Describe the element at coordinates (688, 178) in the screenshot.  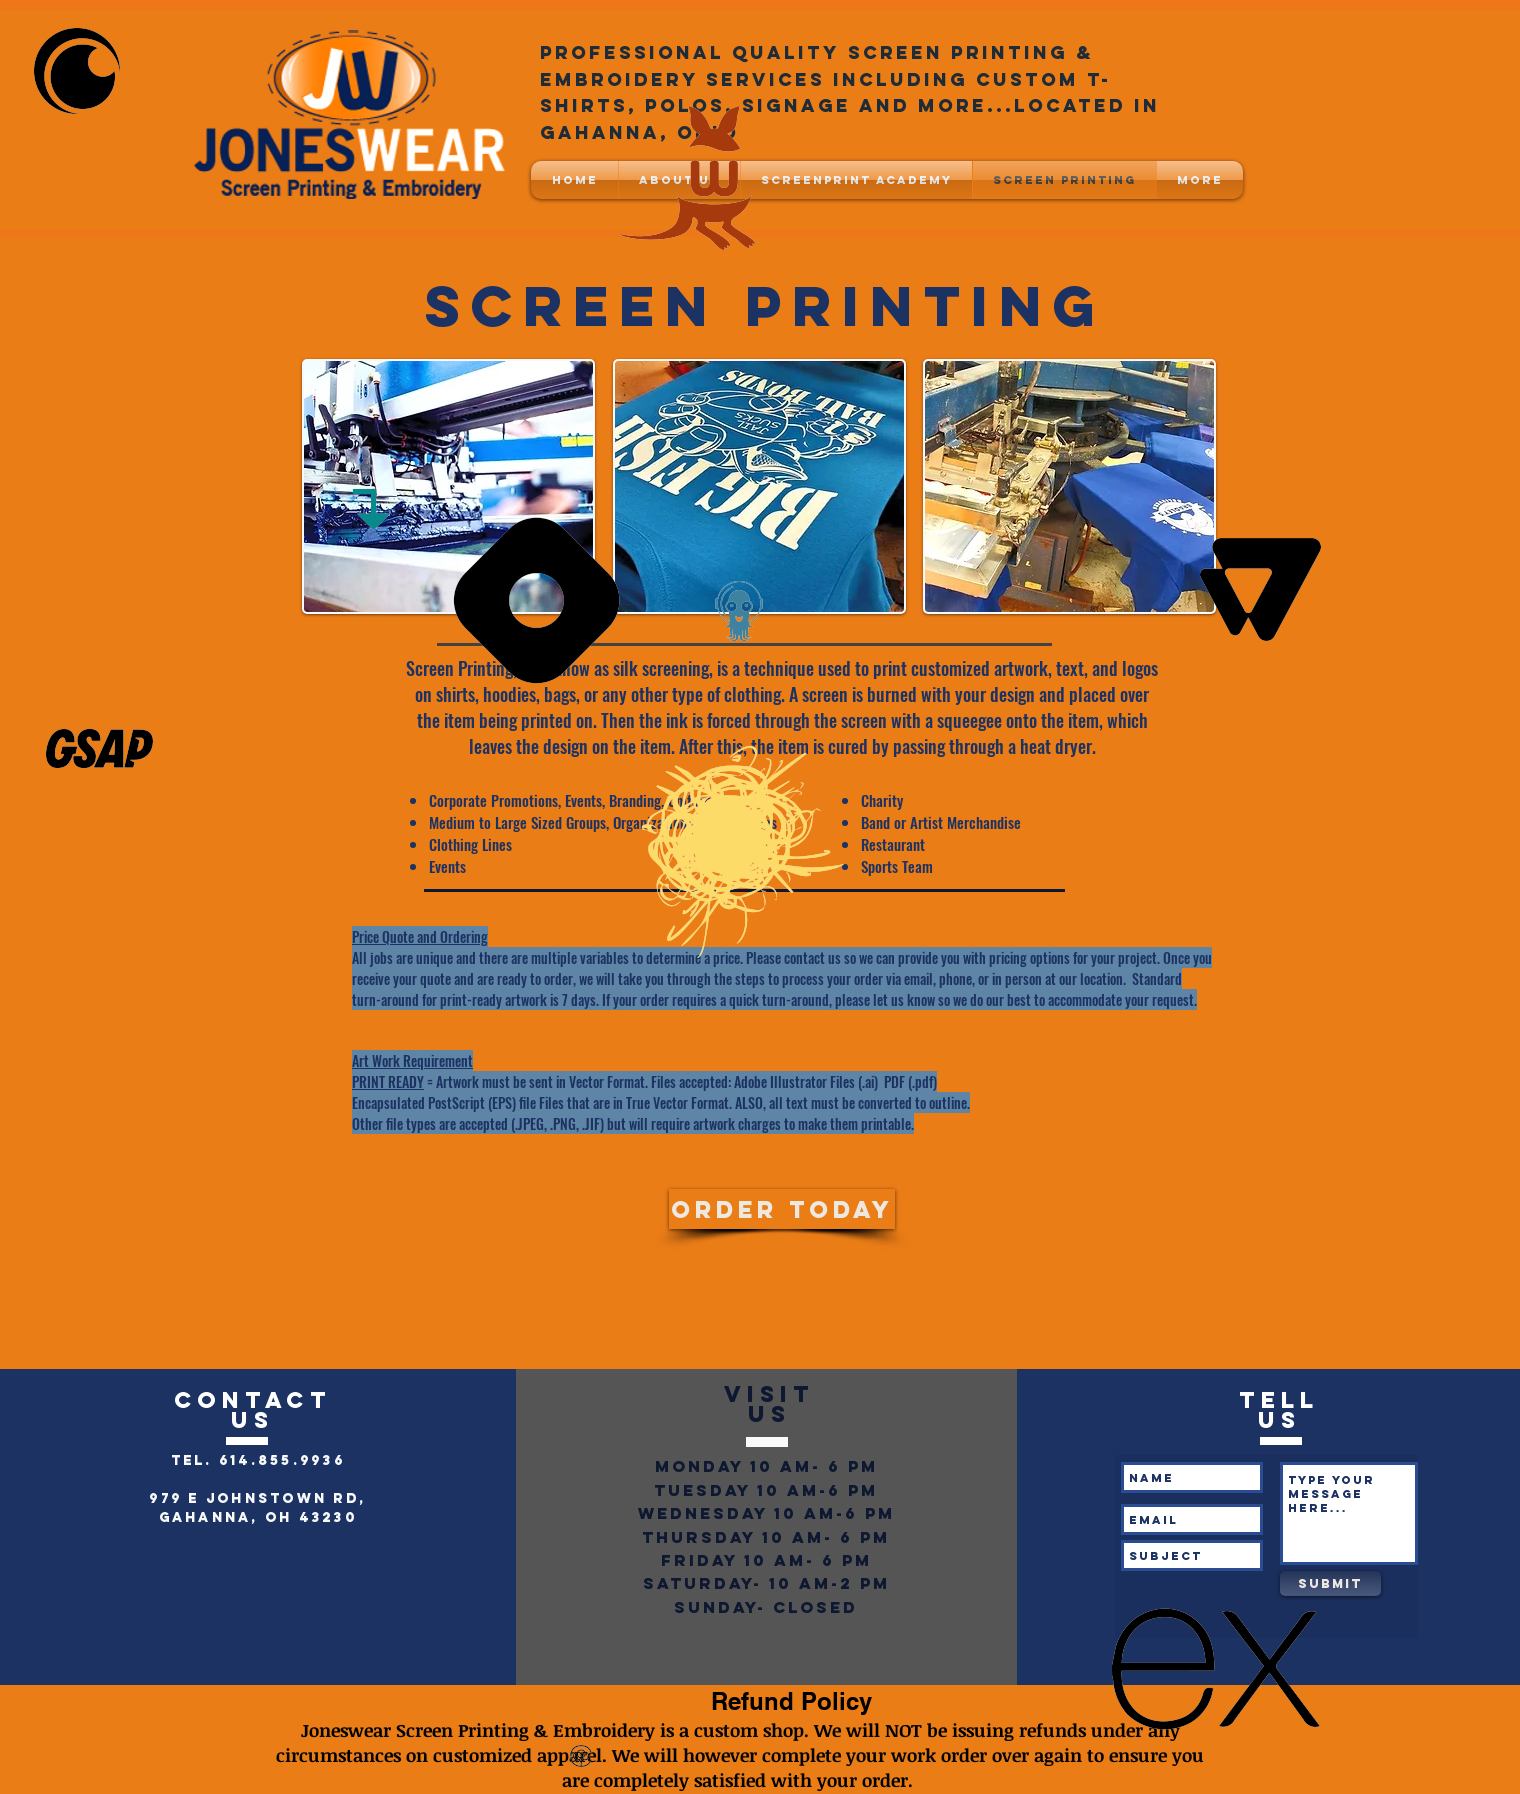
I see `open wallabag read-it-later app` at that location.